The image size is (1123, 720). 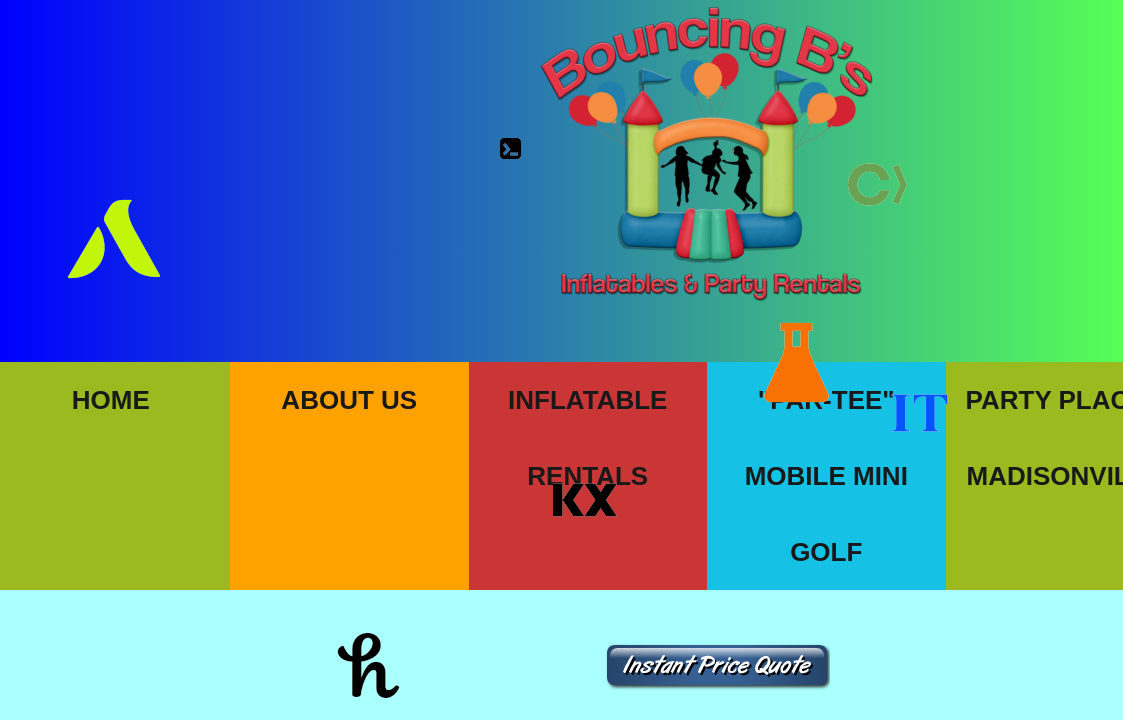 I want to click on link to CocoaPods dependency manager, so click(x=877, y=184).